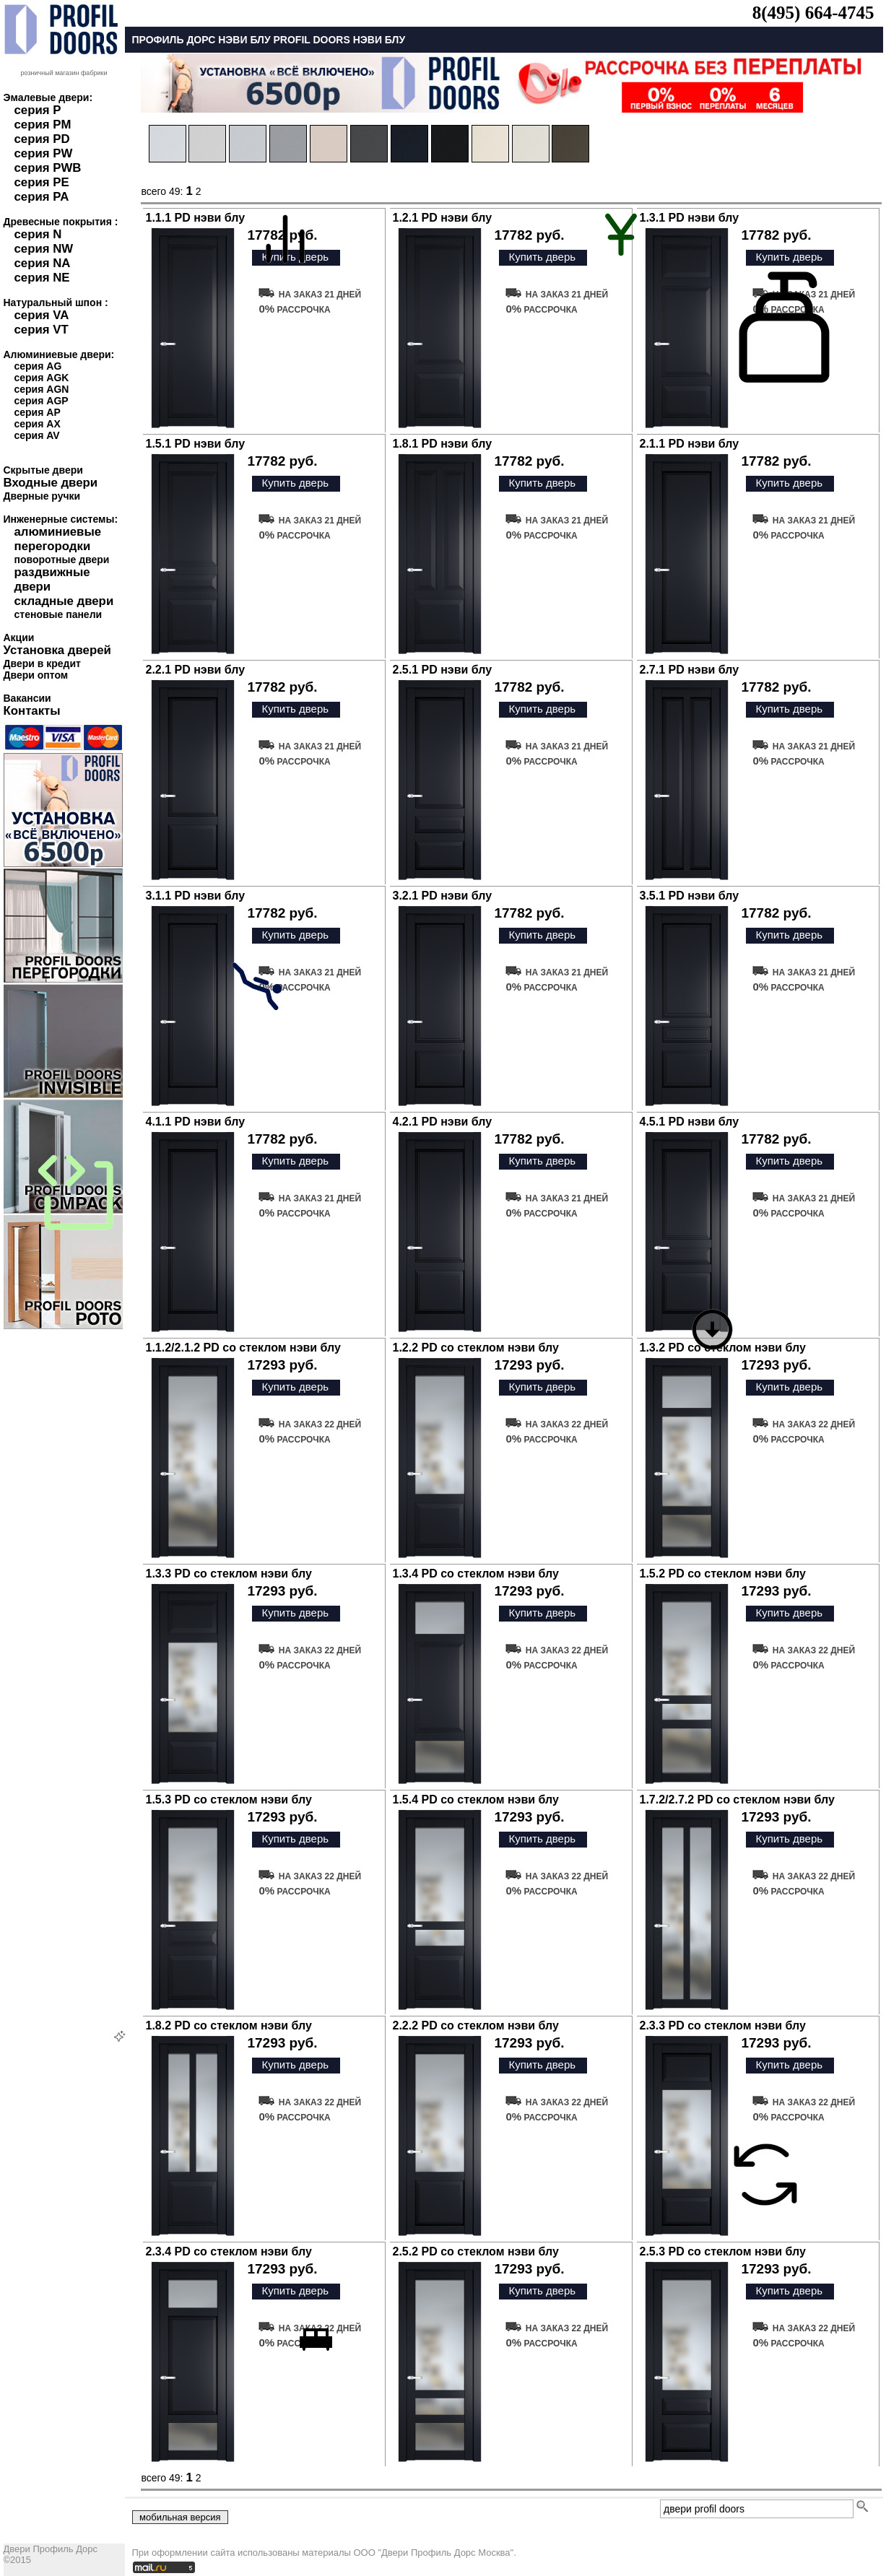 This screenshot has width=886, height=2576. I want to click on view bedroom or sleeping accommodations, so click(316, 2339).